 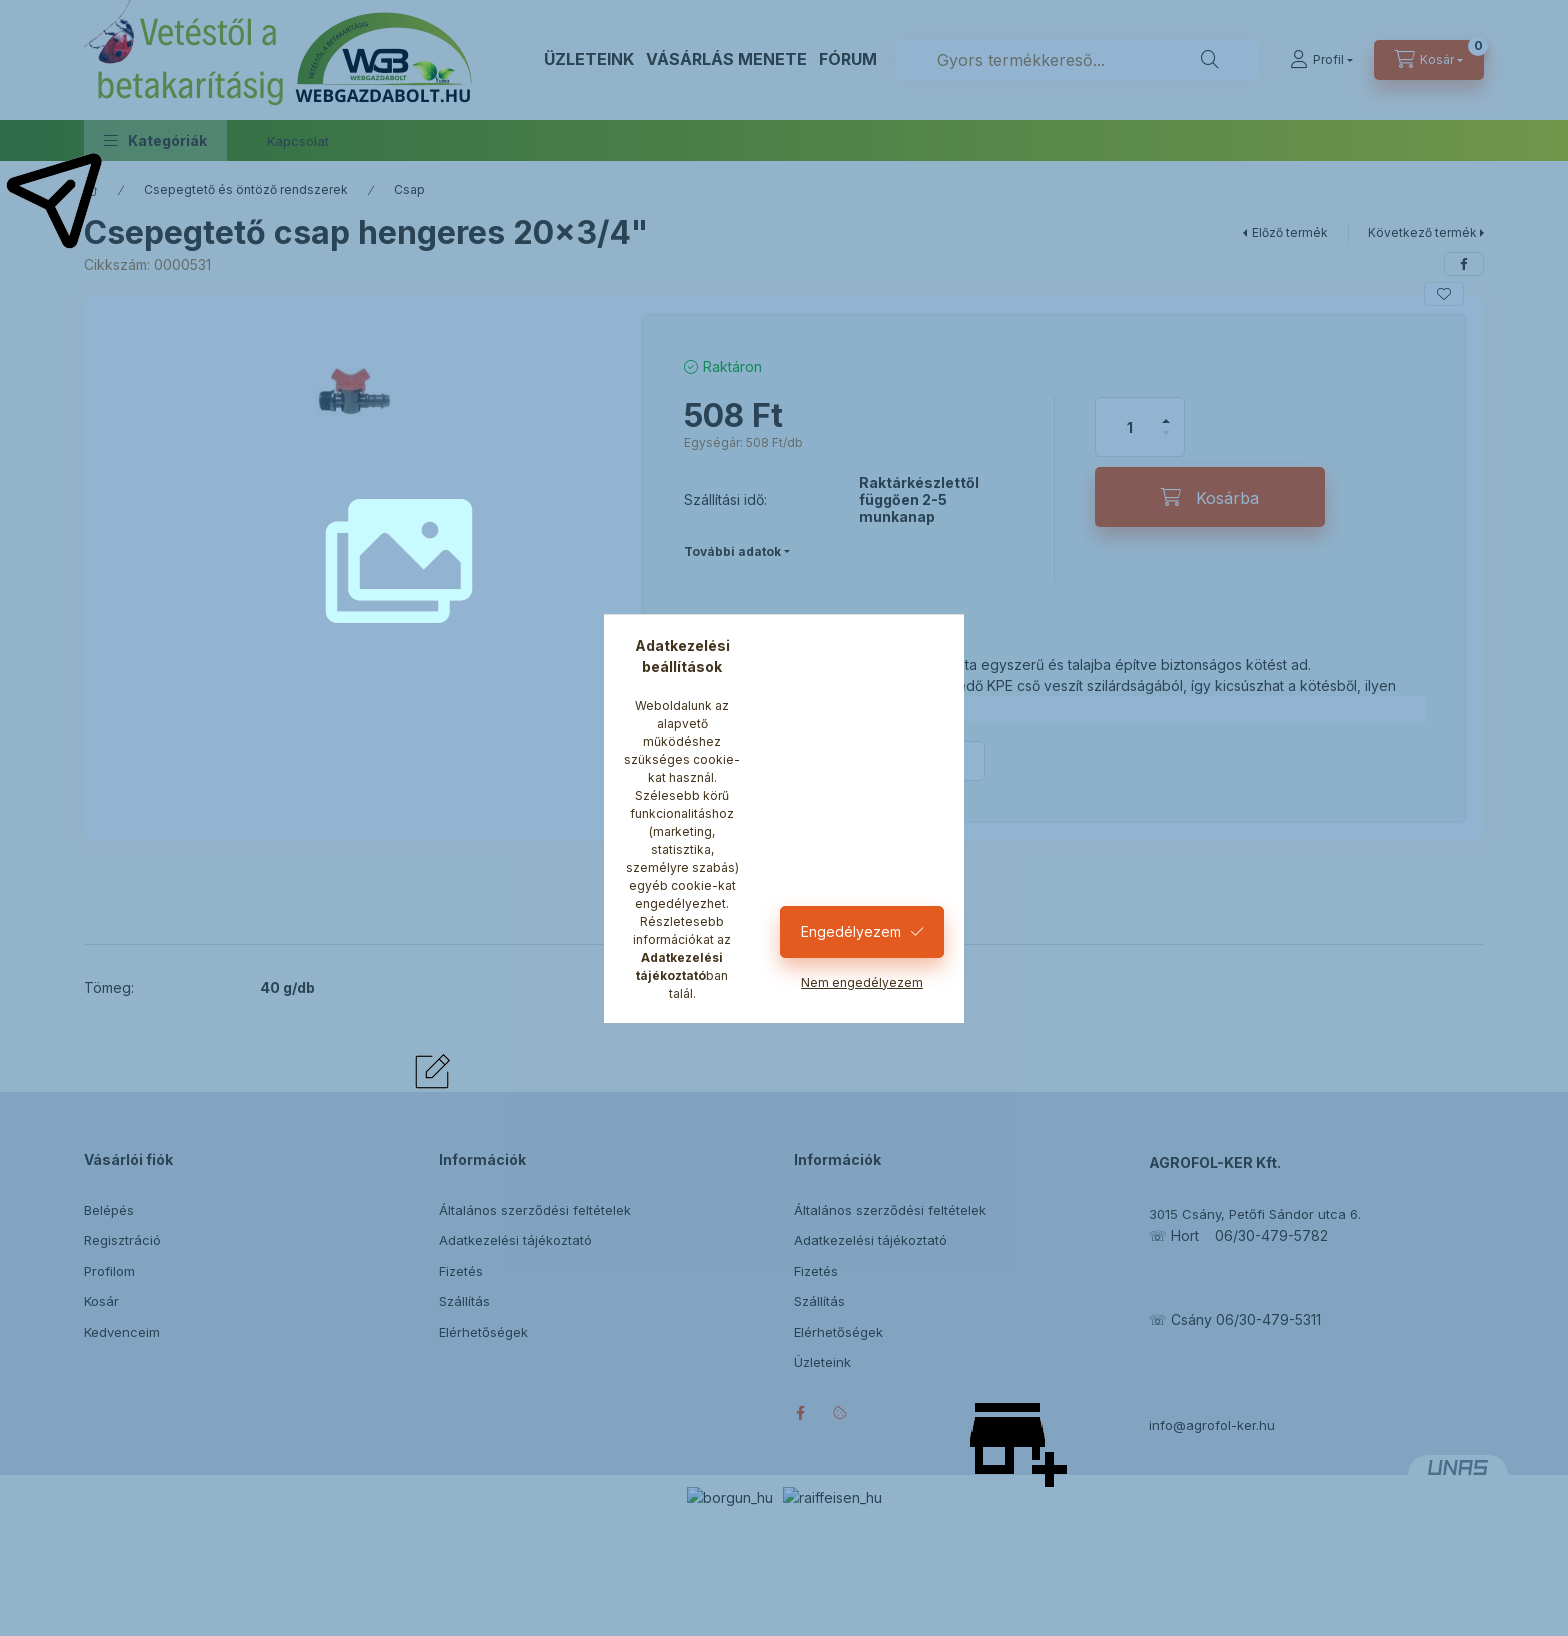 I want to click on create a new note, so click(x=432, y=1072).